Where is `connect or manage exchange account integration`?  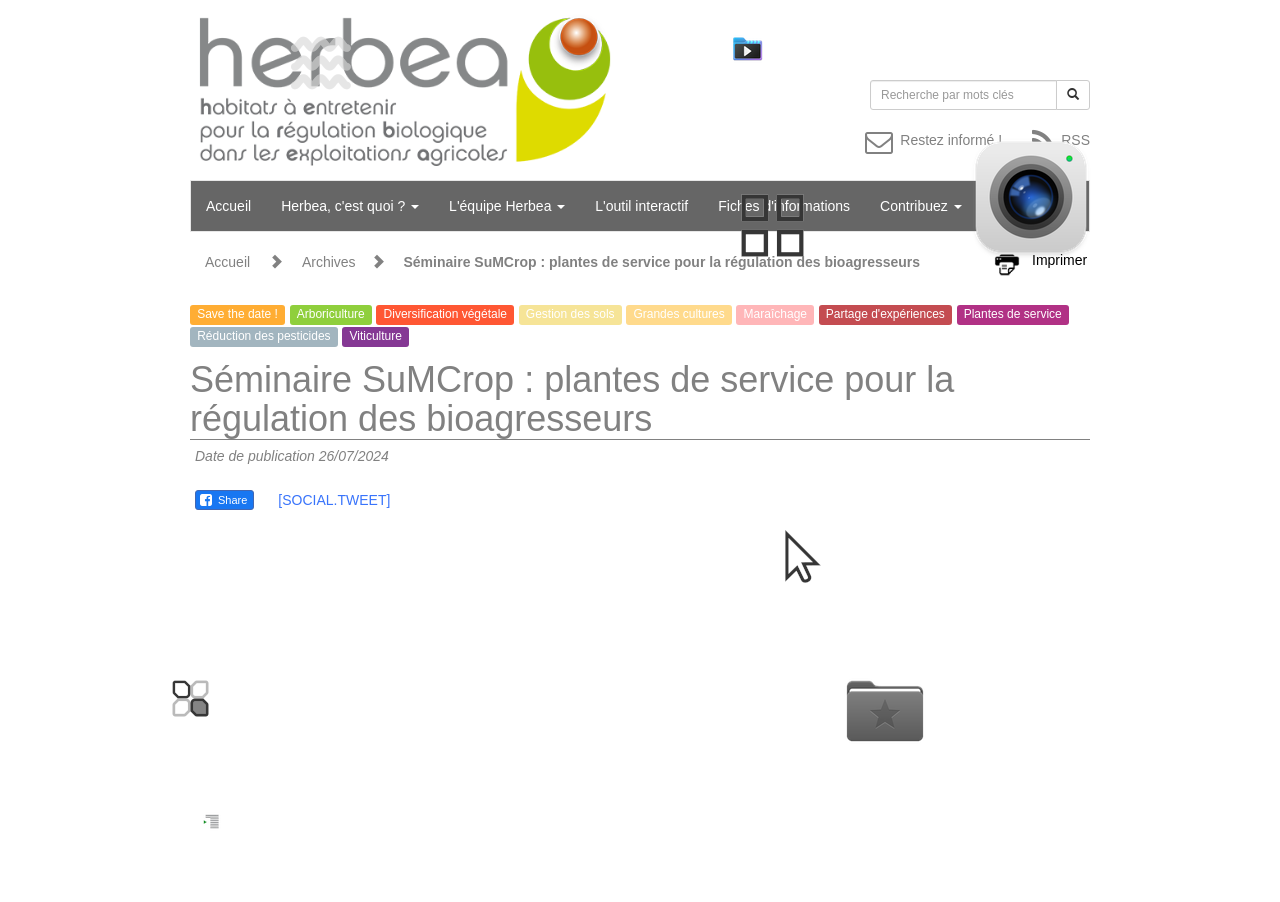 connect or manage exchange account integration is located at coordinates (190, 698).